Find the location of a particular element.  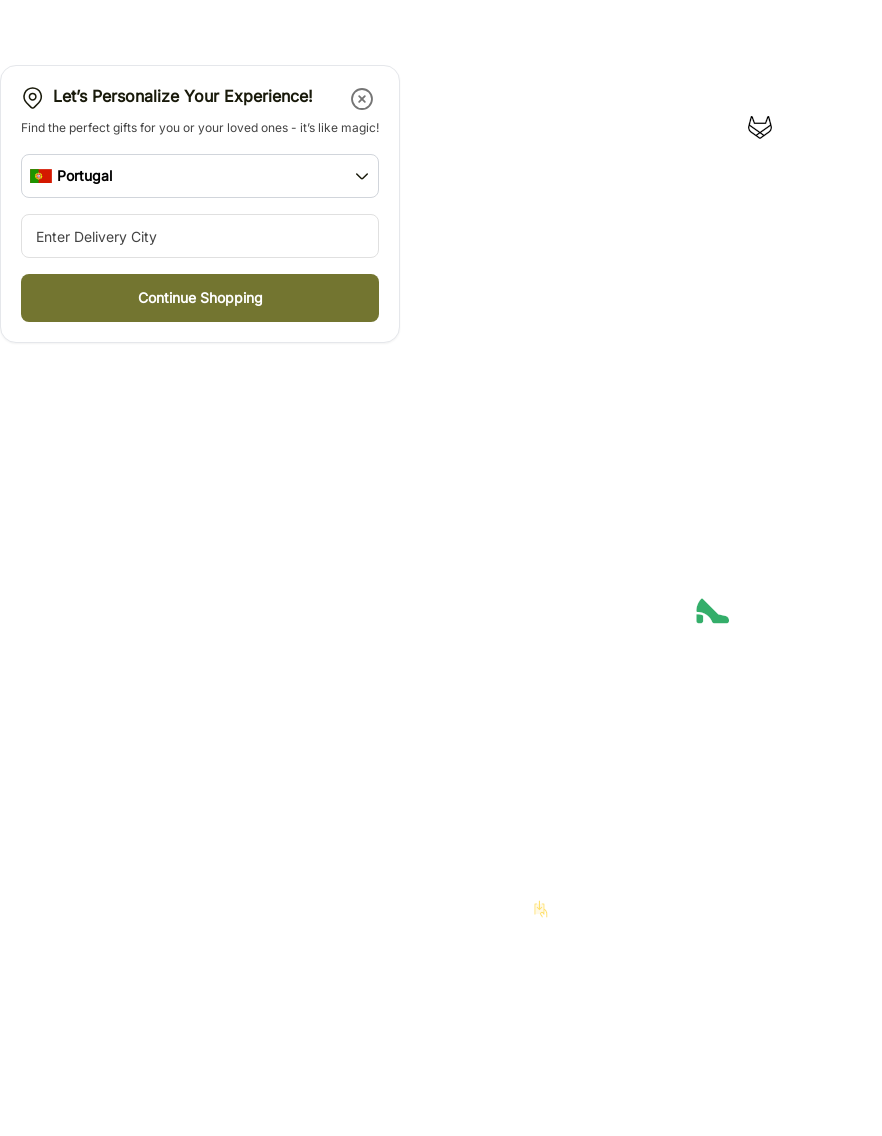

open GitLab repository is located at coordinates (760, 127).